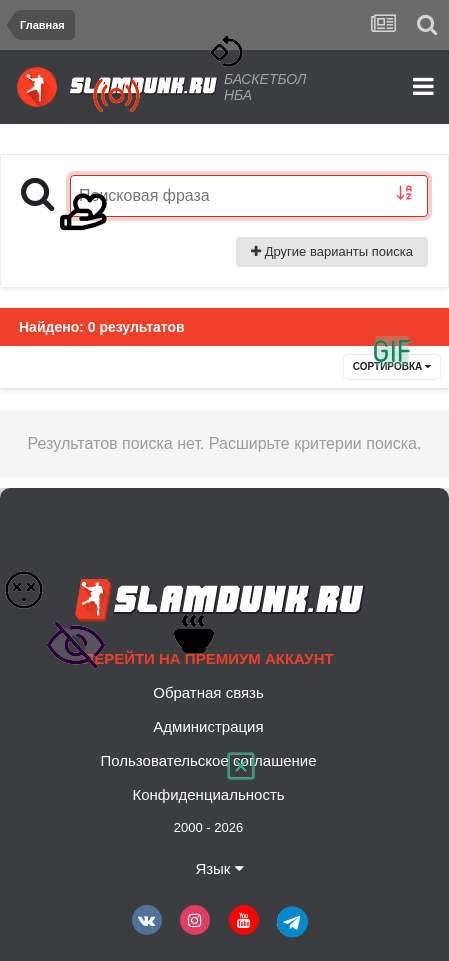  Describe the element at coordinates (404, 192) in the screenshot. I see `sort alphabetically from A to Z` at that location.